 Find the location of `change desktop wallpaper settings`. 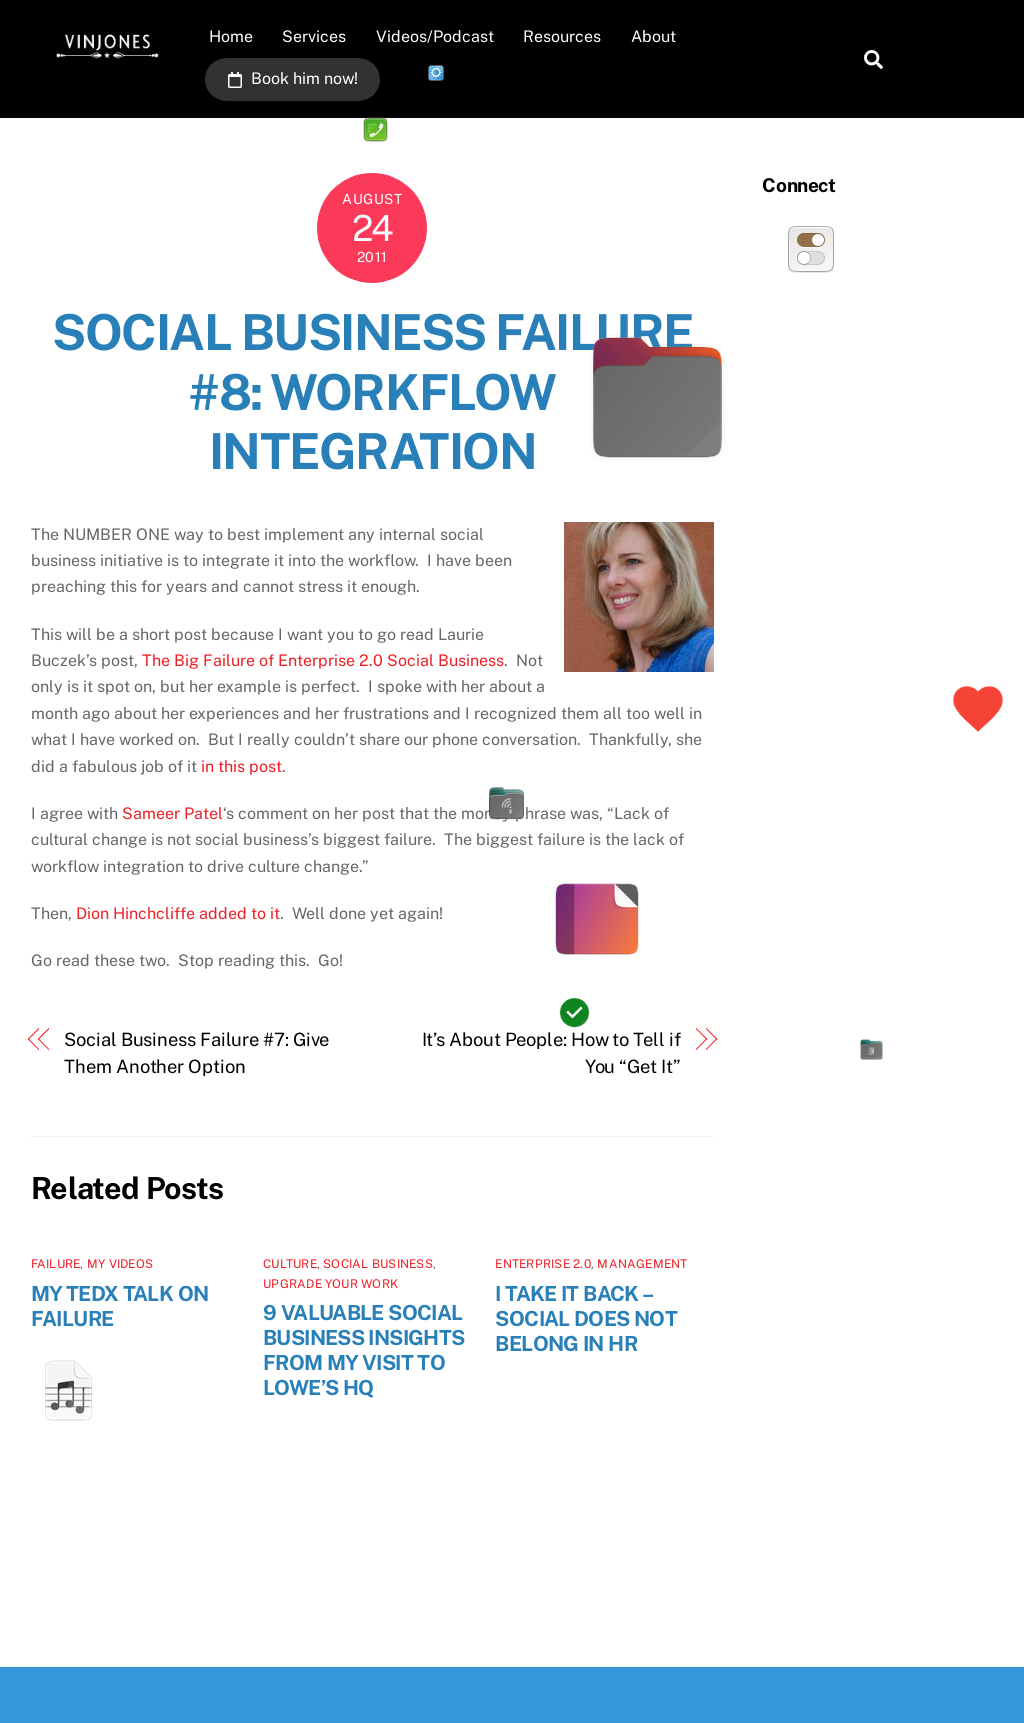

change desktop wallpaper settings is located at coordinates (597, 916).